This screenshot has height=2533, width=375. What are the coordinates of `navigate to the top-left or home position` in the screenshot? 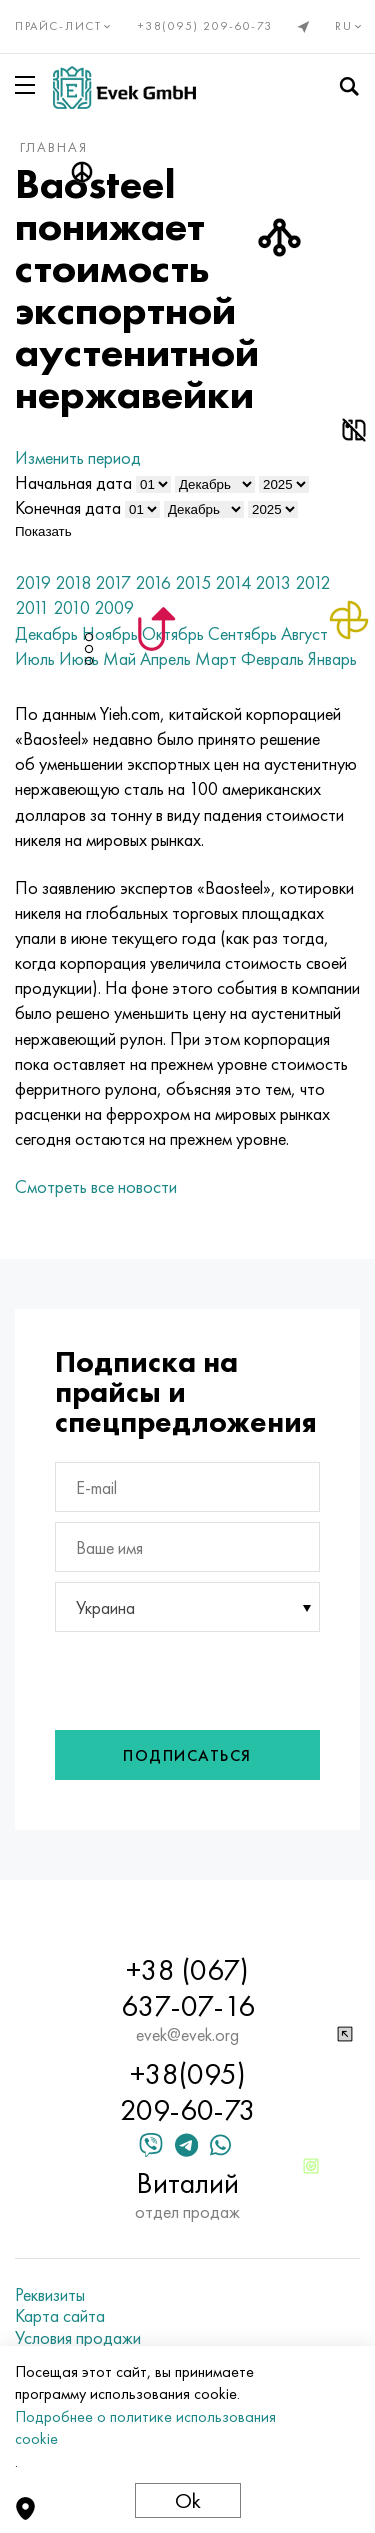 It's located at (345, 2034).